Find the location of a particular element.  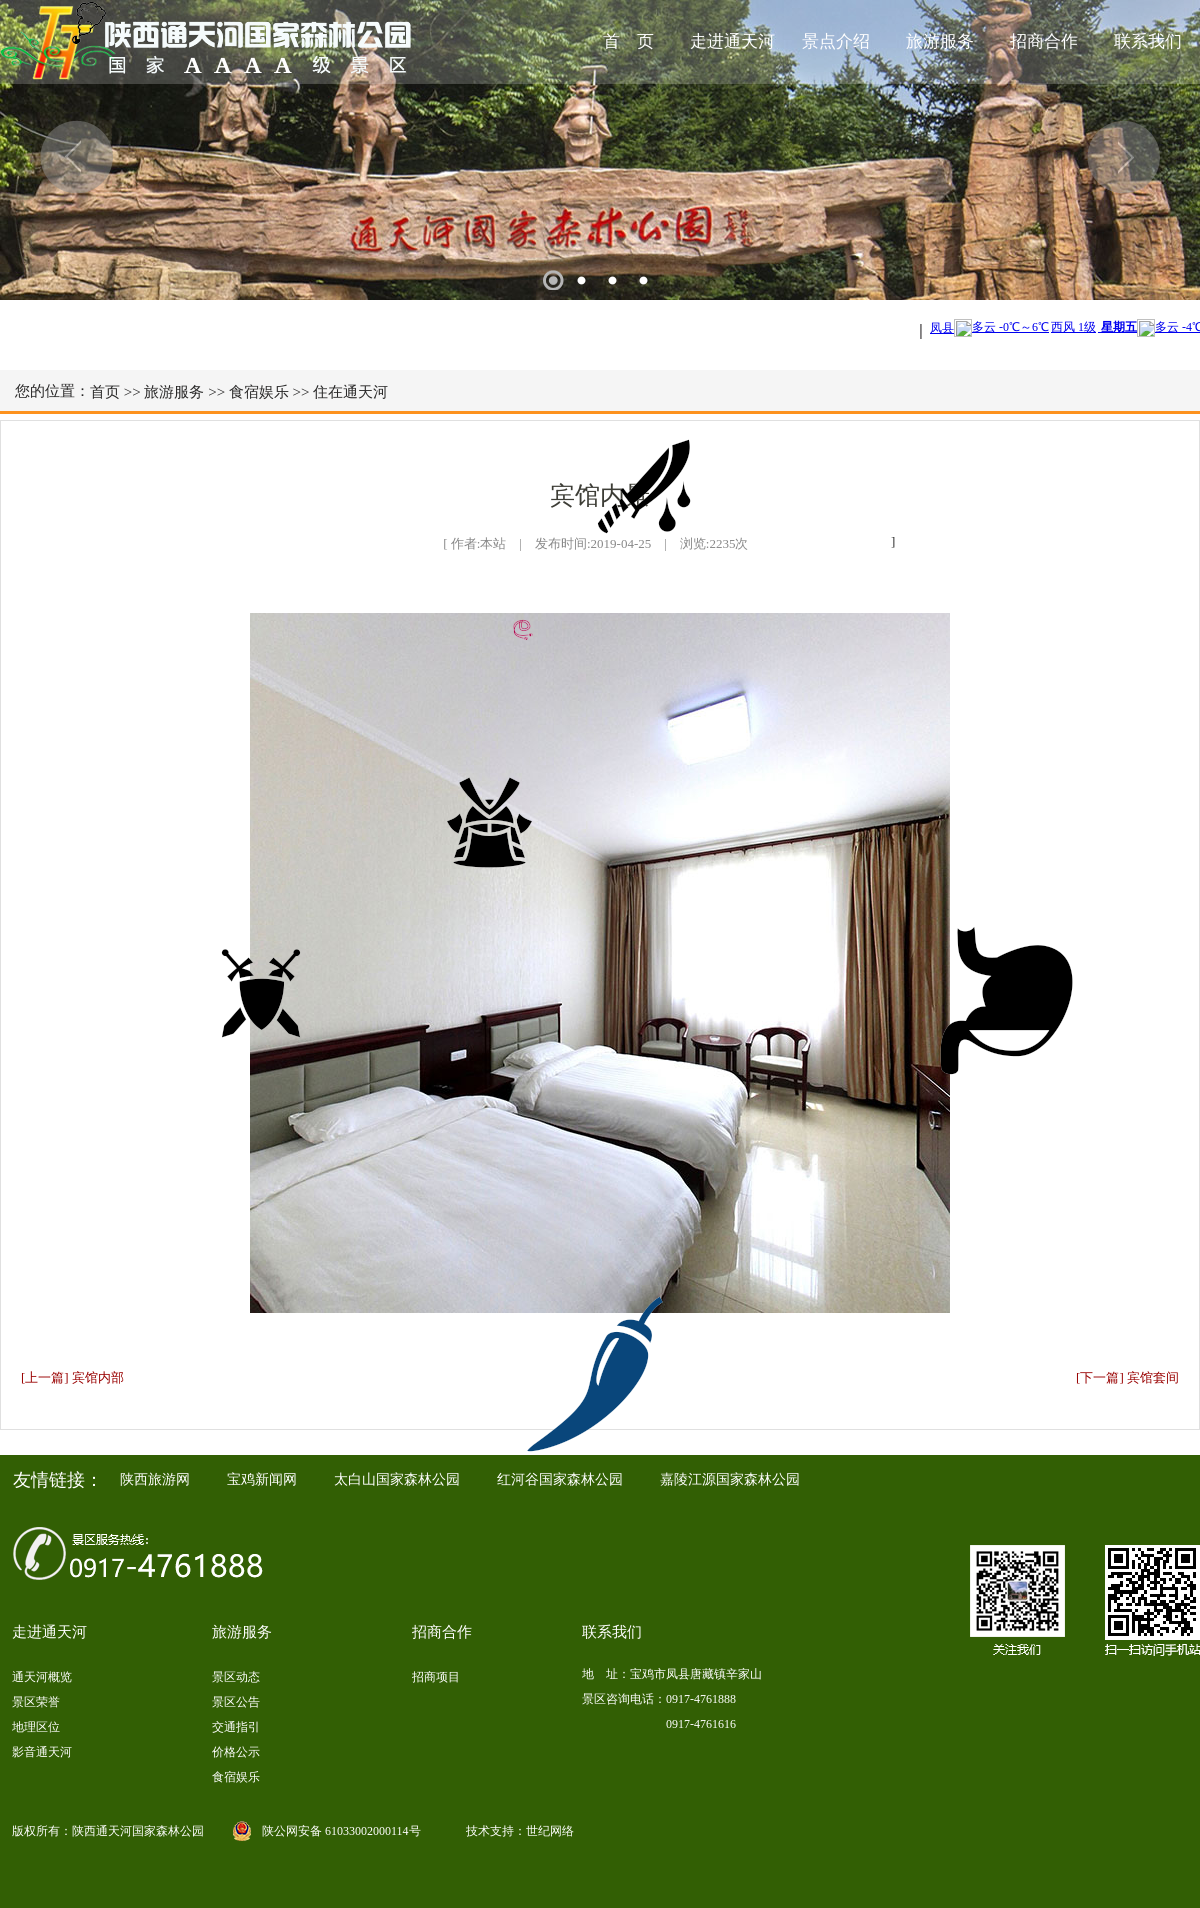

activate smoke bomb ability in game is located at coordinates (89, 23).